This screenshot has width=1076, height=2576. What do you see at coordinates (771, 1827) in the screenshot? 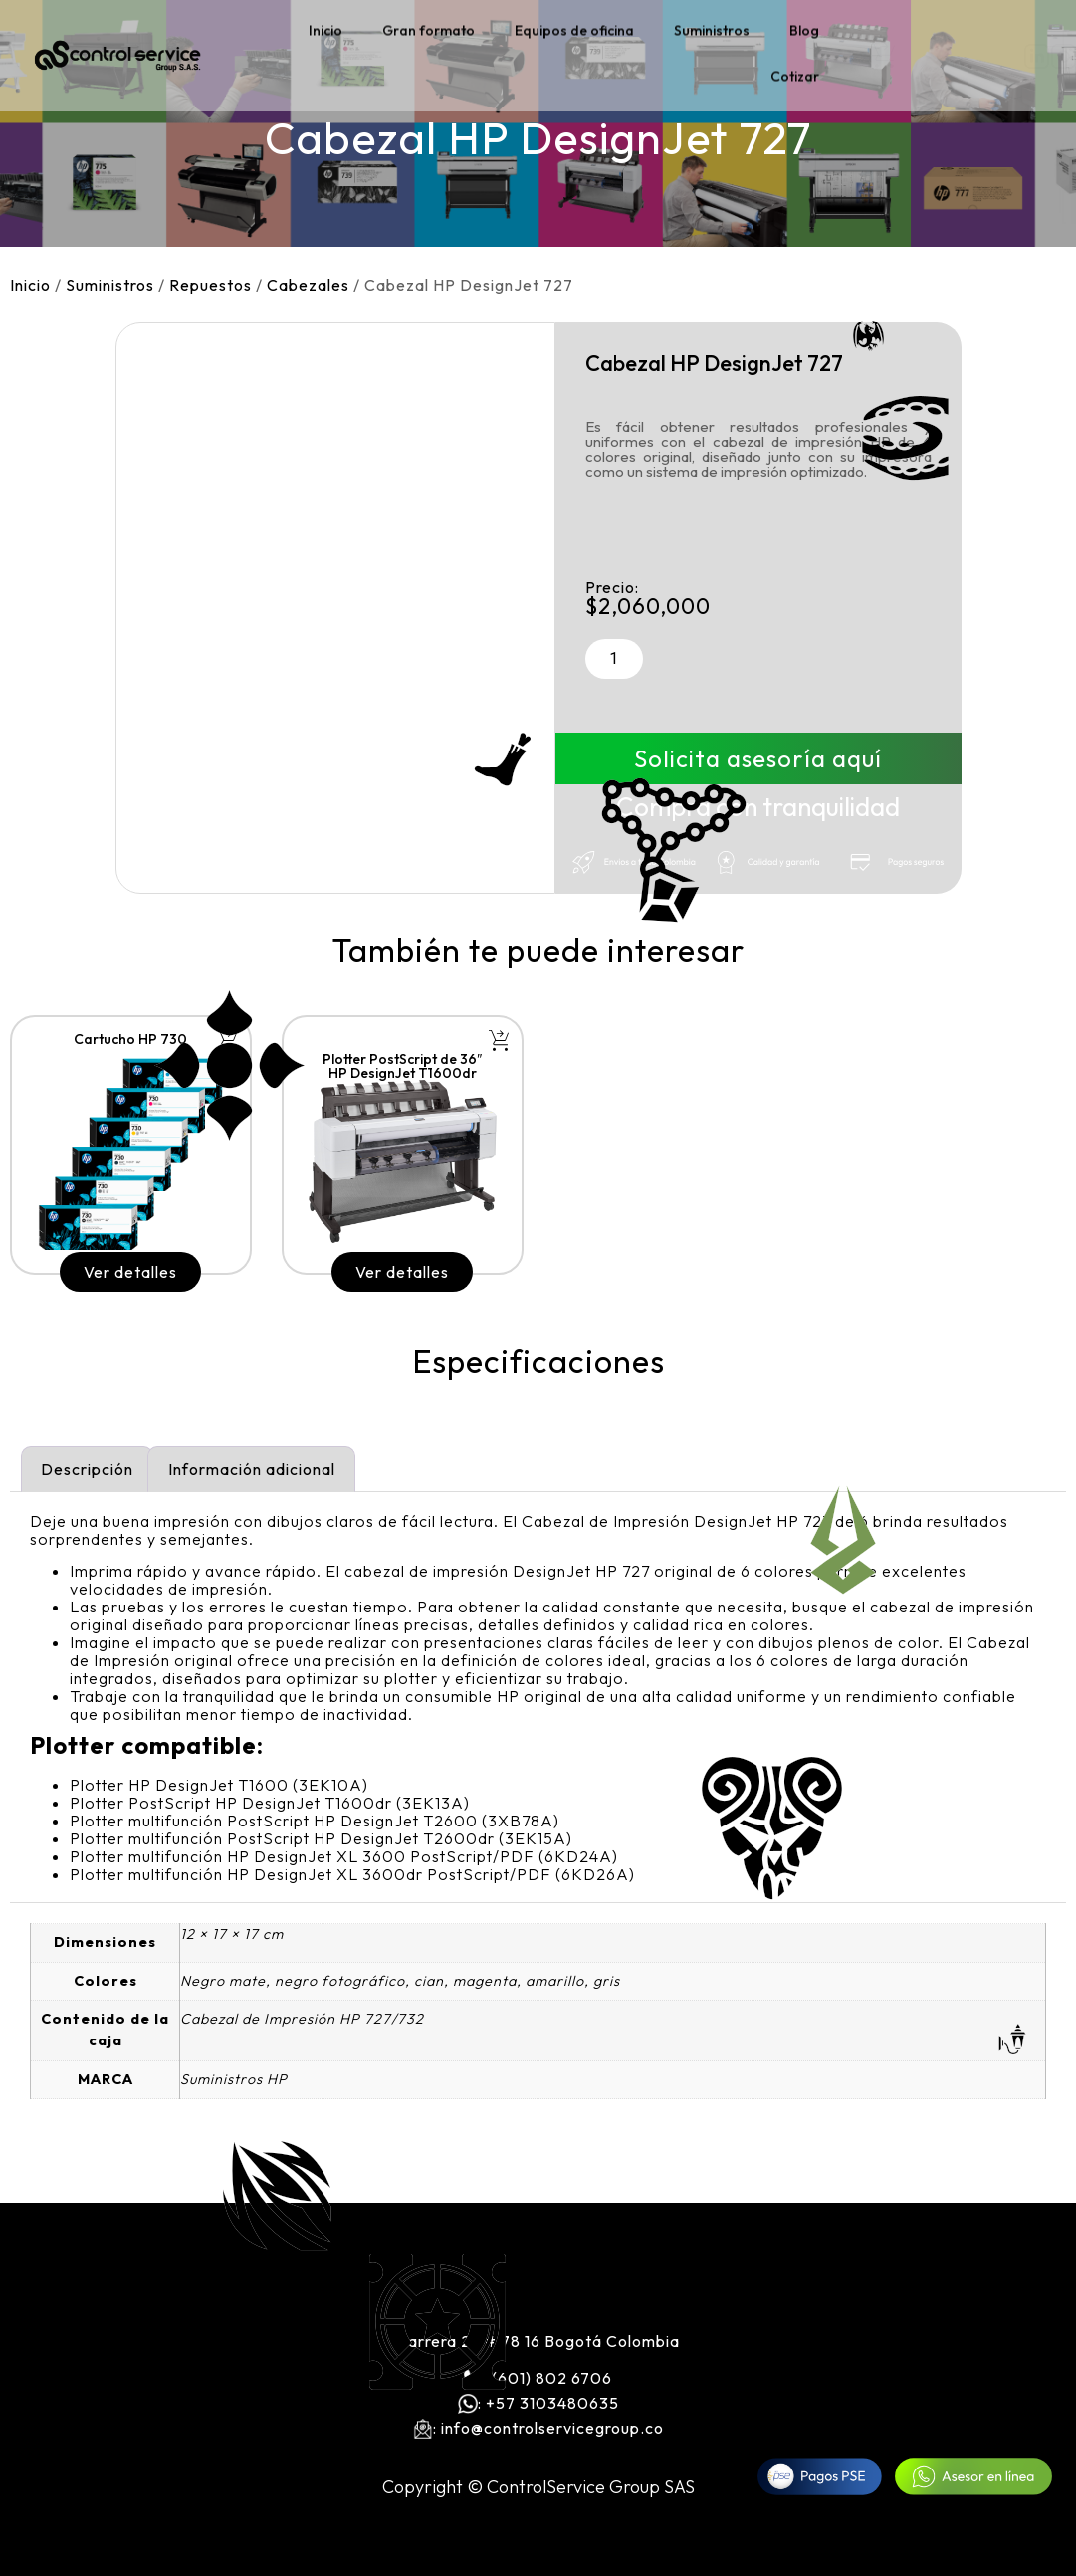
I see `select a guitar pick or musical accessory` at bounding box center [771, 1827].